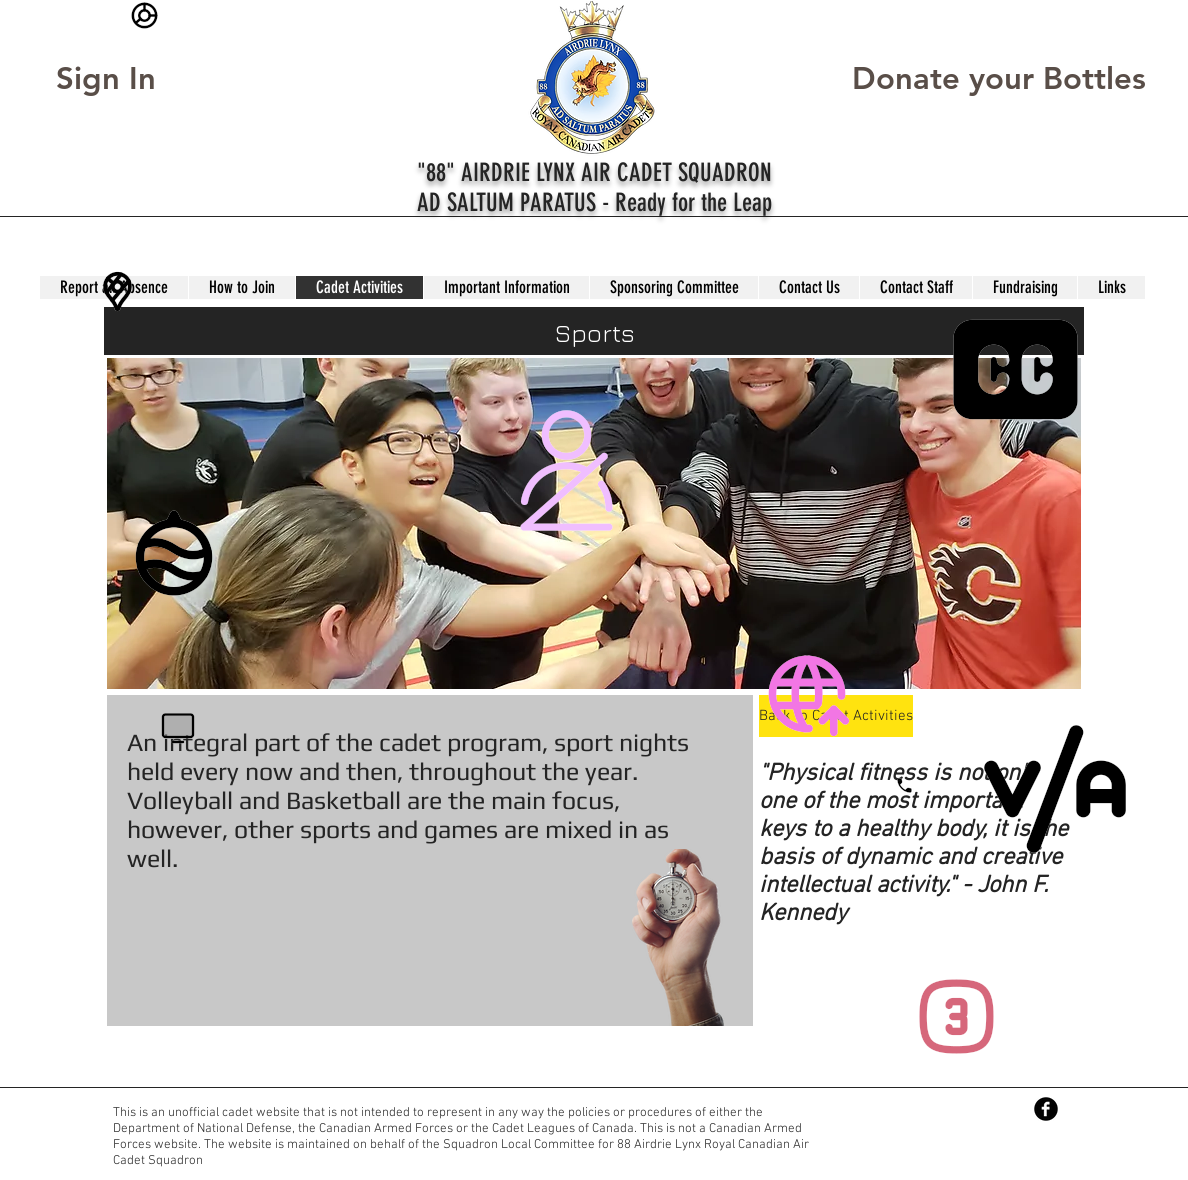 The width and height of the screenshot is (1188, 1180). What do you see at coordinates (807, 694) in the screenshot?
I see `upload to the web or cloud` at bounding box center [807, 694].